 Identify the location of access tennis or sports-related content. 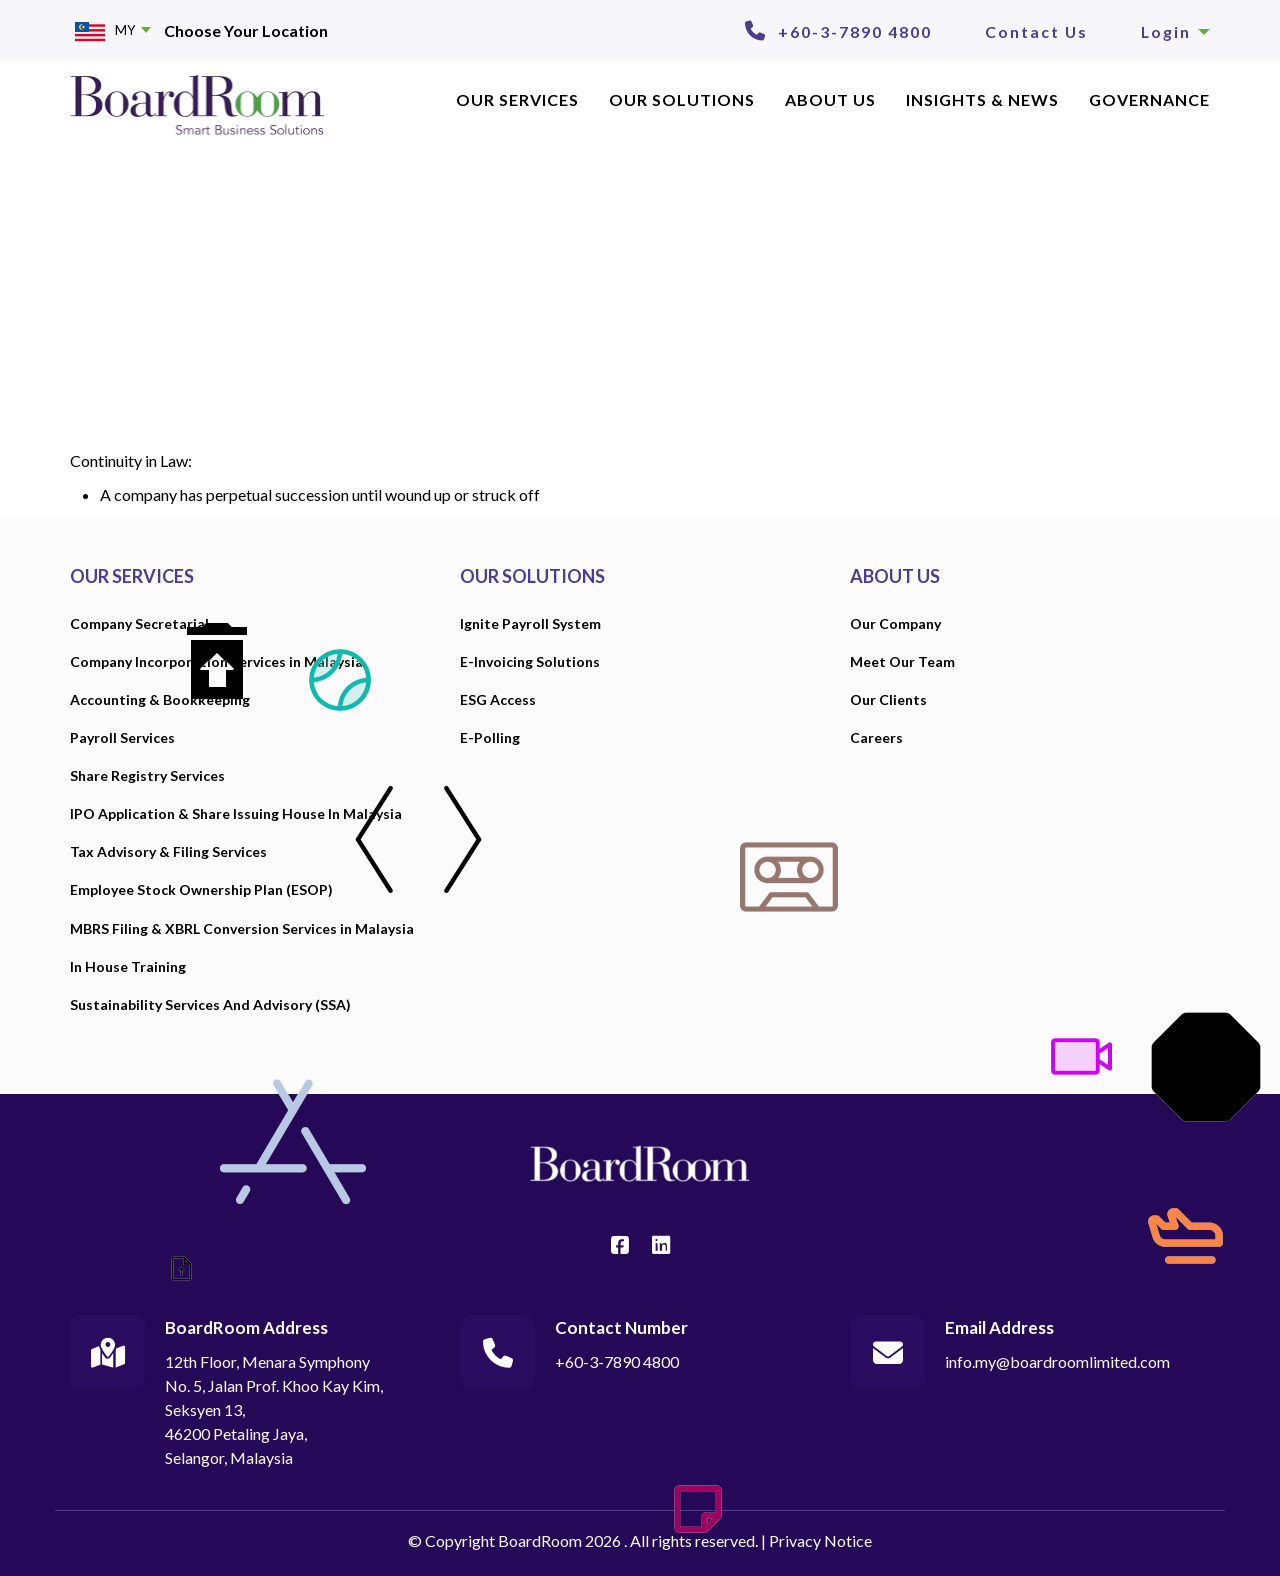
(340, 680).